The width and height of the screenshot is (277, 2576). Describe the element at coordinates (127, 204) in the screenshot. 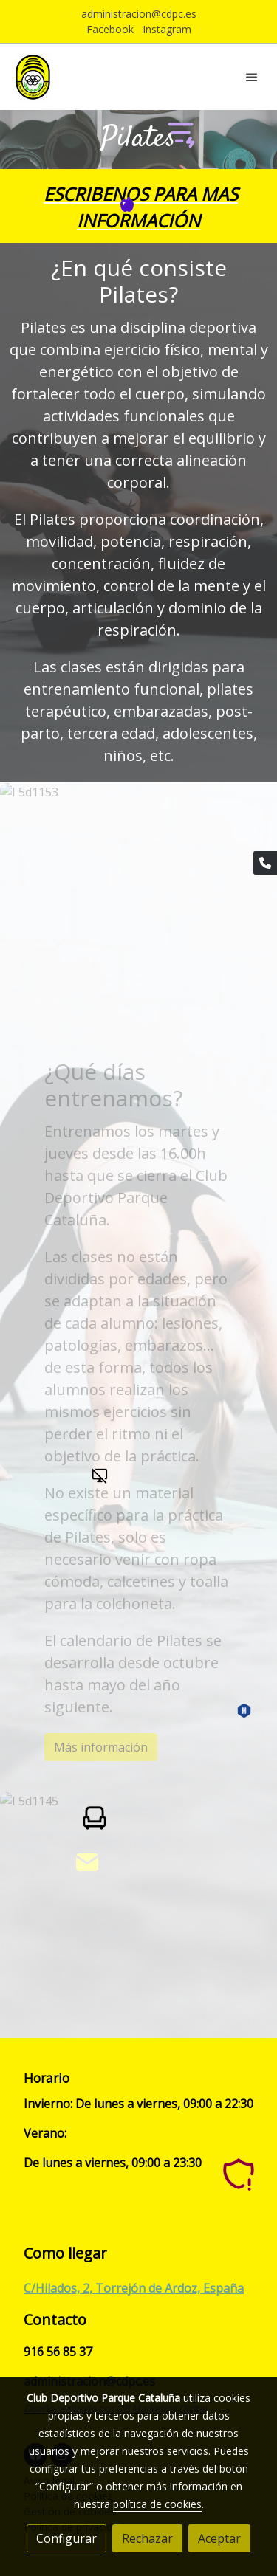

I see `access health or nutrition tracking features` at that location.